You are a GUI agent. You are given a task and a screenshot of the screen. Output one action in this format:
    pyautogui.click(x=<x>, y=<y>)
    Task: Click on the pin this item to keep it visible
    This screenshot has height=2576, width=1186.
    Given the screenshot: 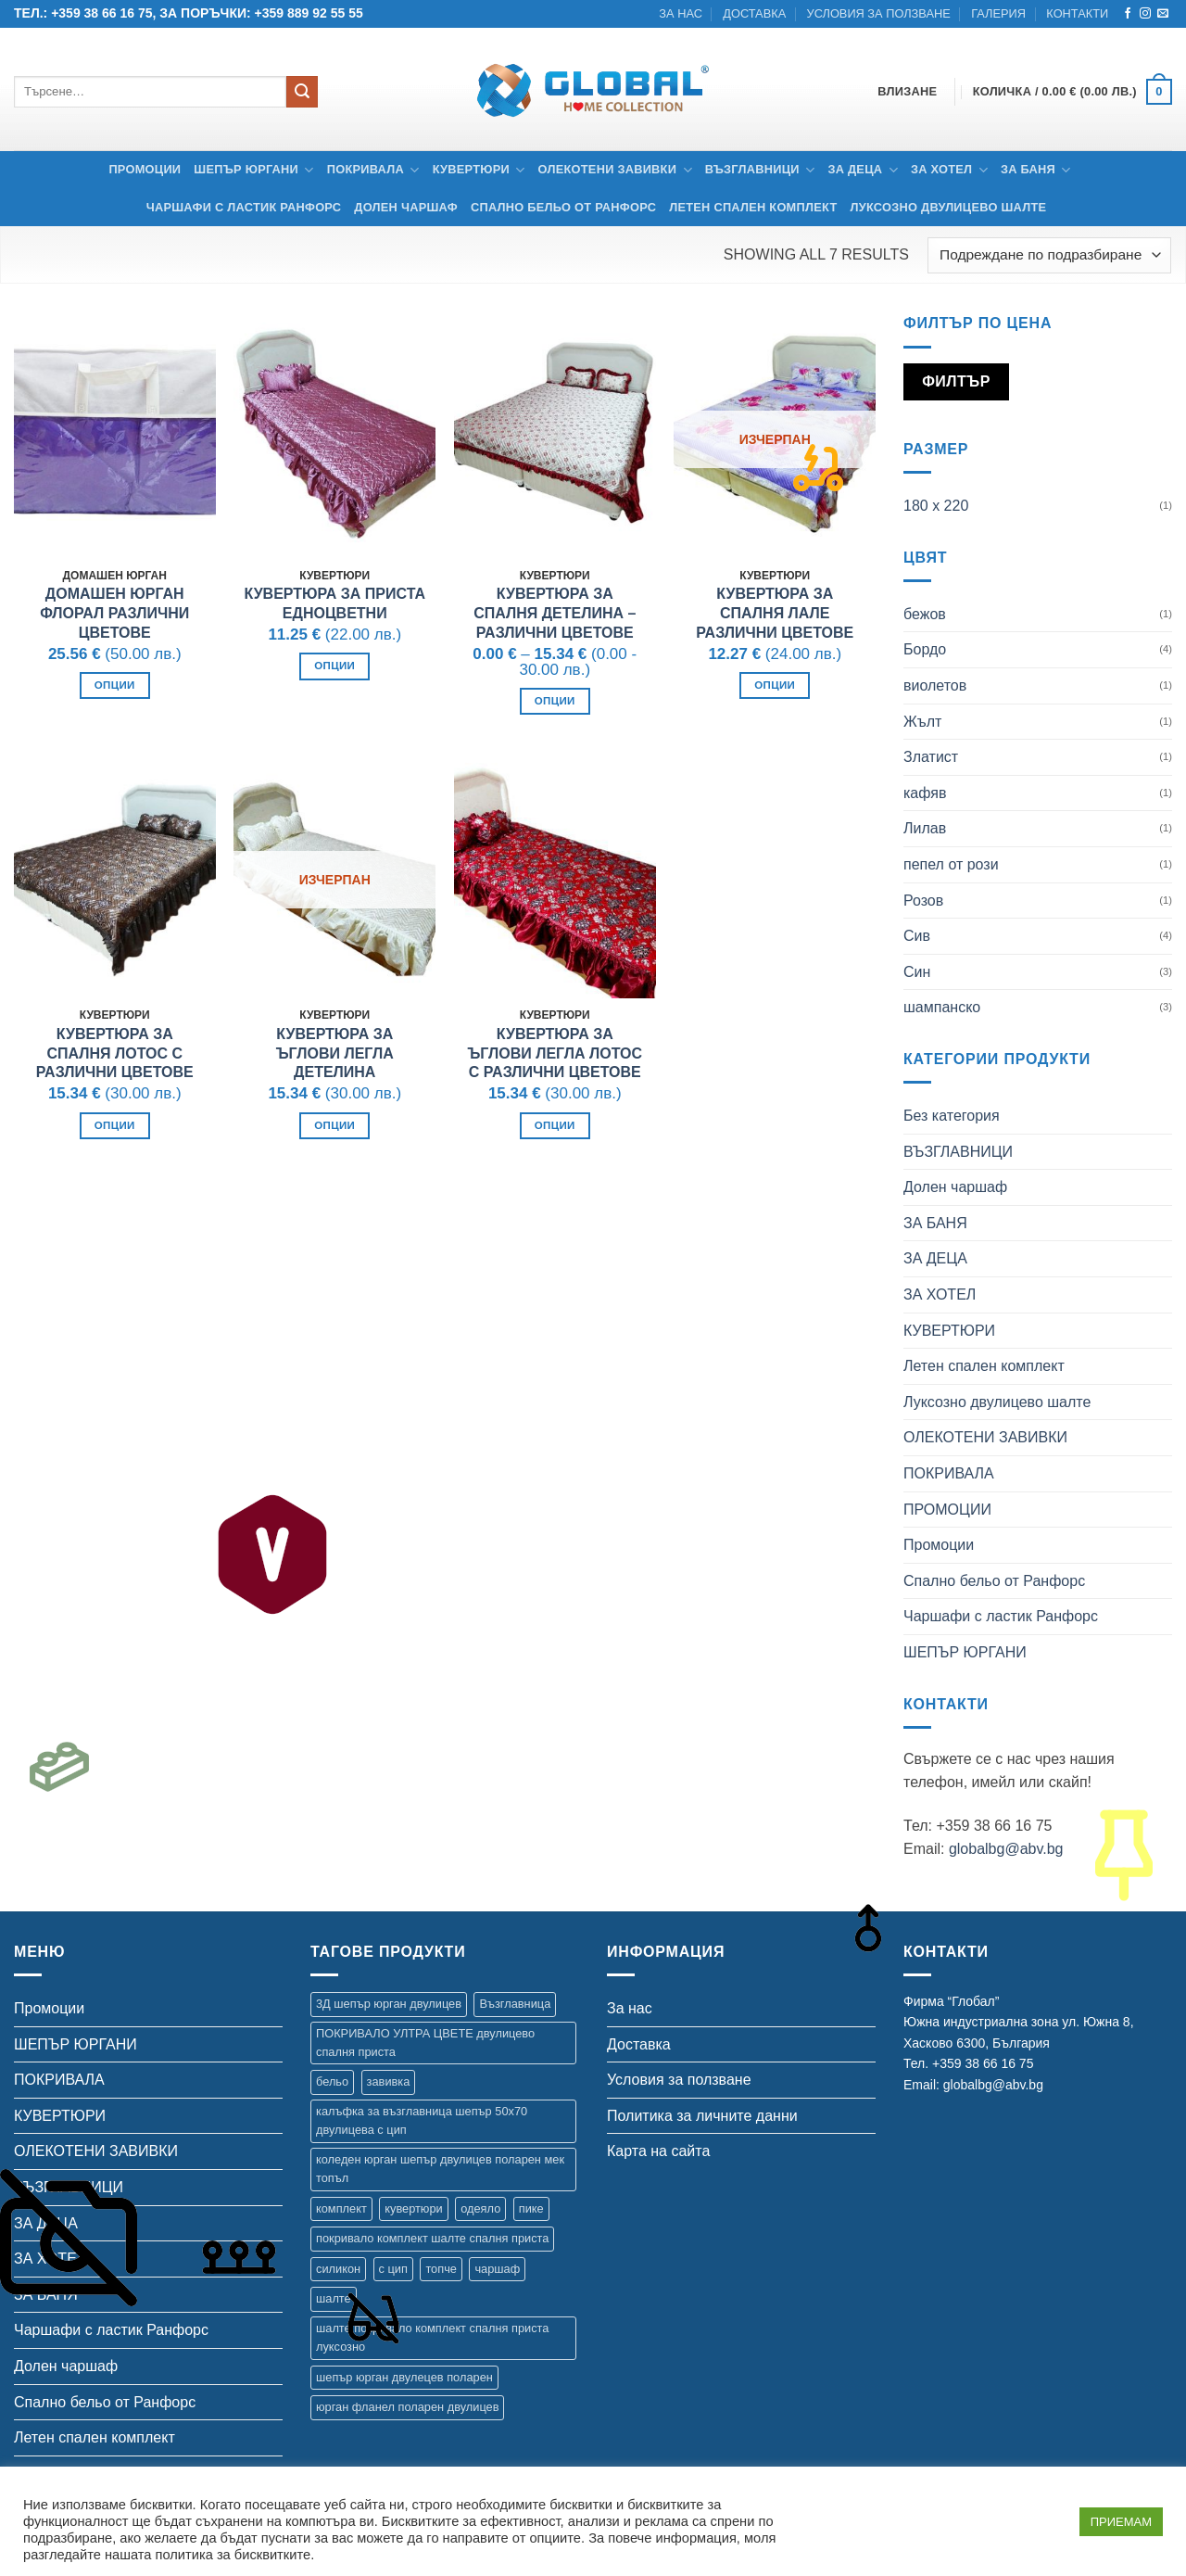 What is the action you would take?
    pyautogui.click(x=1124, y=1853)
    